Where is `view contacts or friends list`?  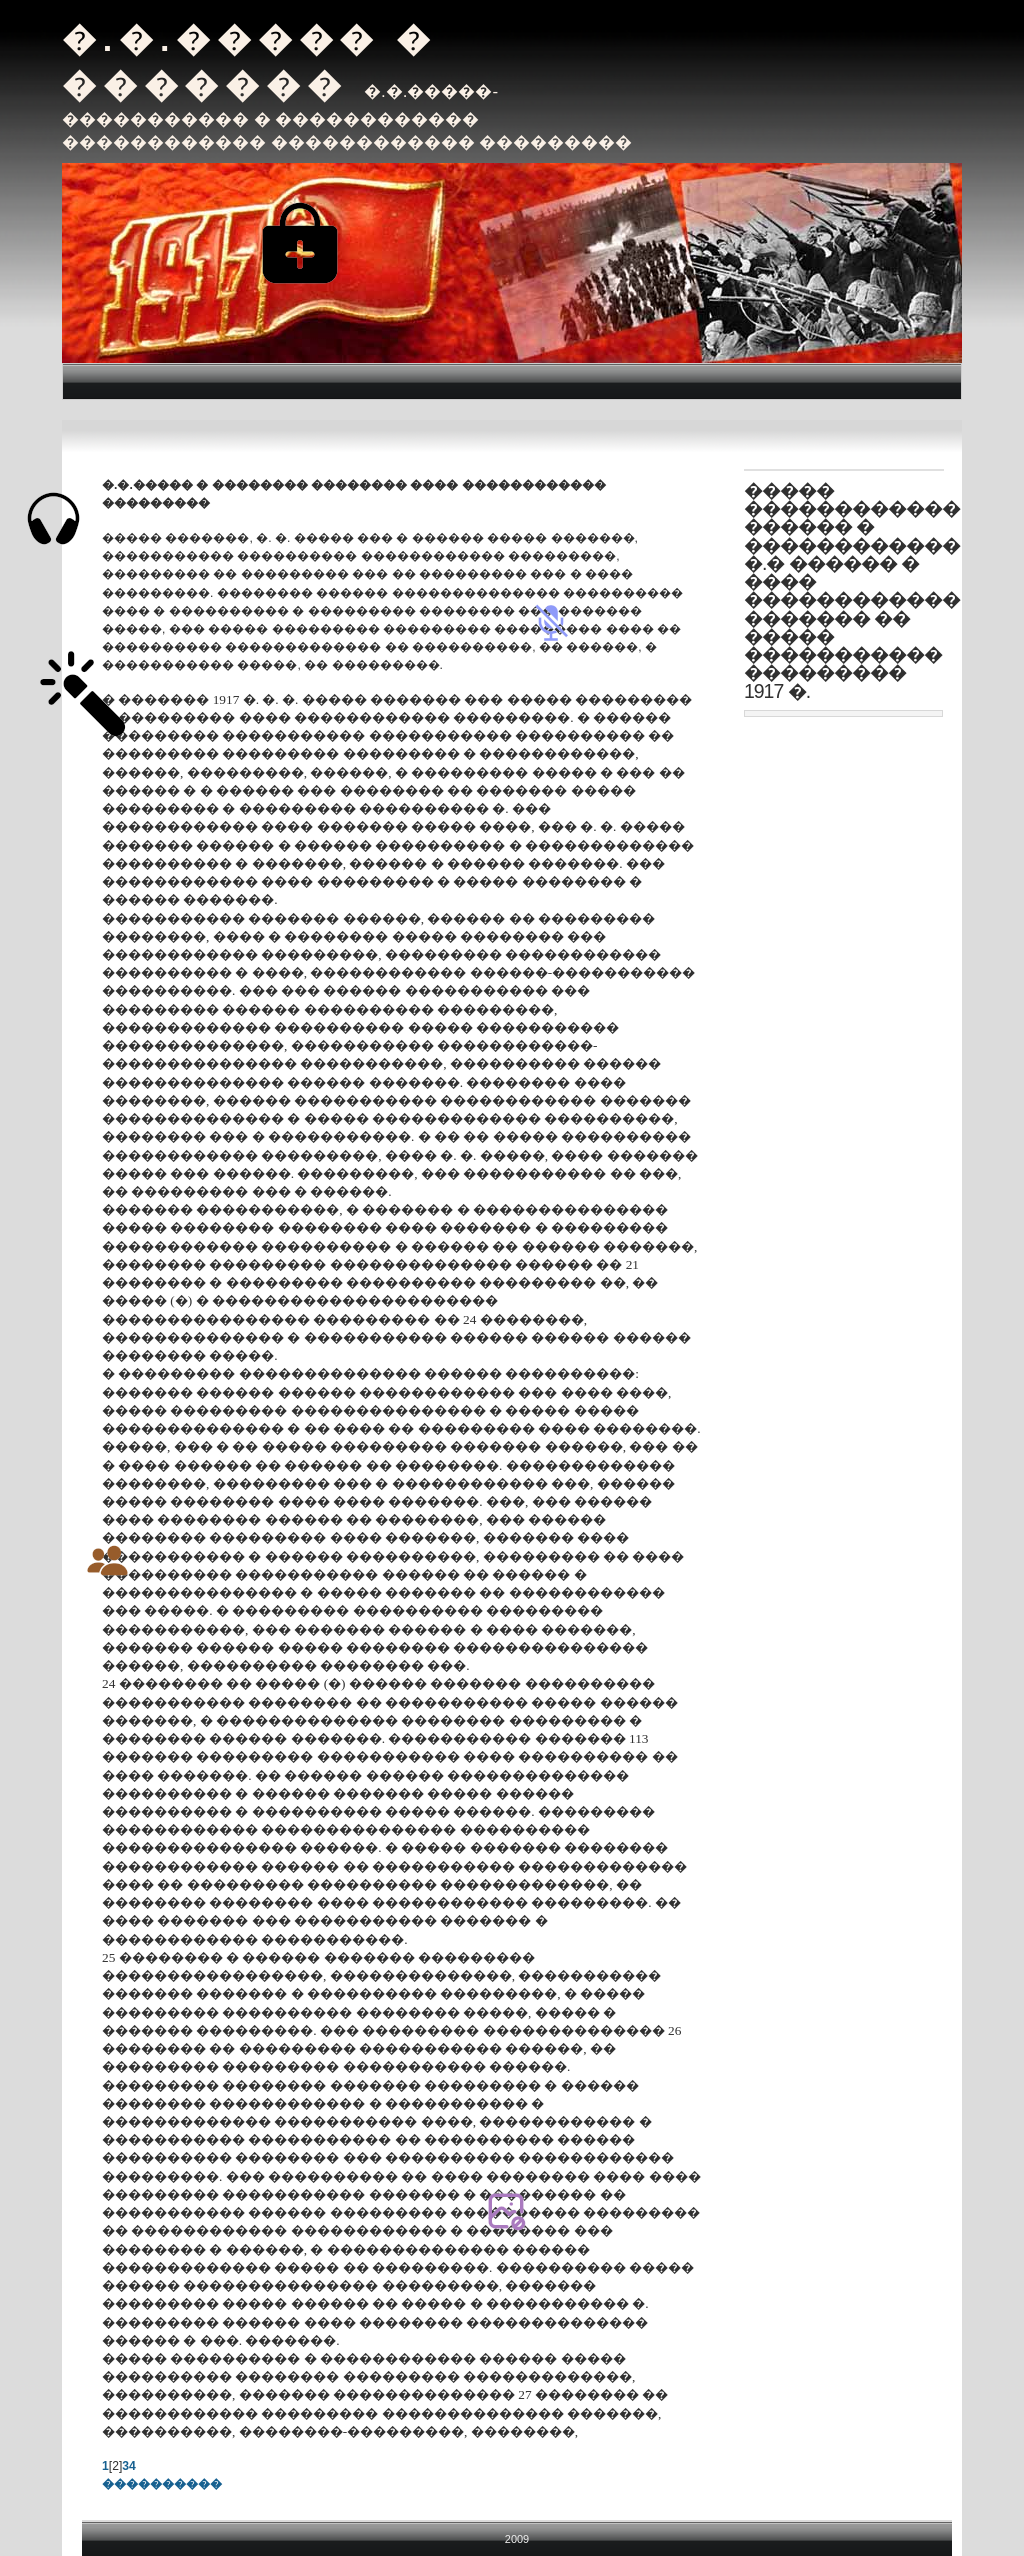 view contacts or friends list is located at coordinates (107, 1560).